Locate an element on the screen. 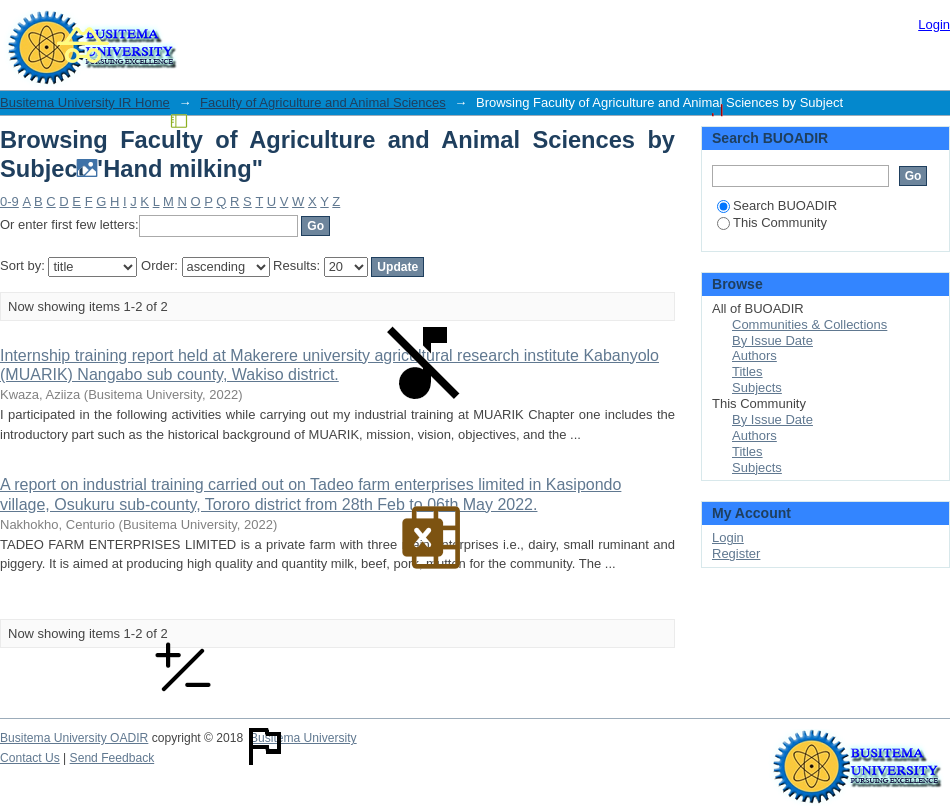 This screenshot has width=950, height=809. toggle between adding or subtracting values is located at coordinates (183, 670).